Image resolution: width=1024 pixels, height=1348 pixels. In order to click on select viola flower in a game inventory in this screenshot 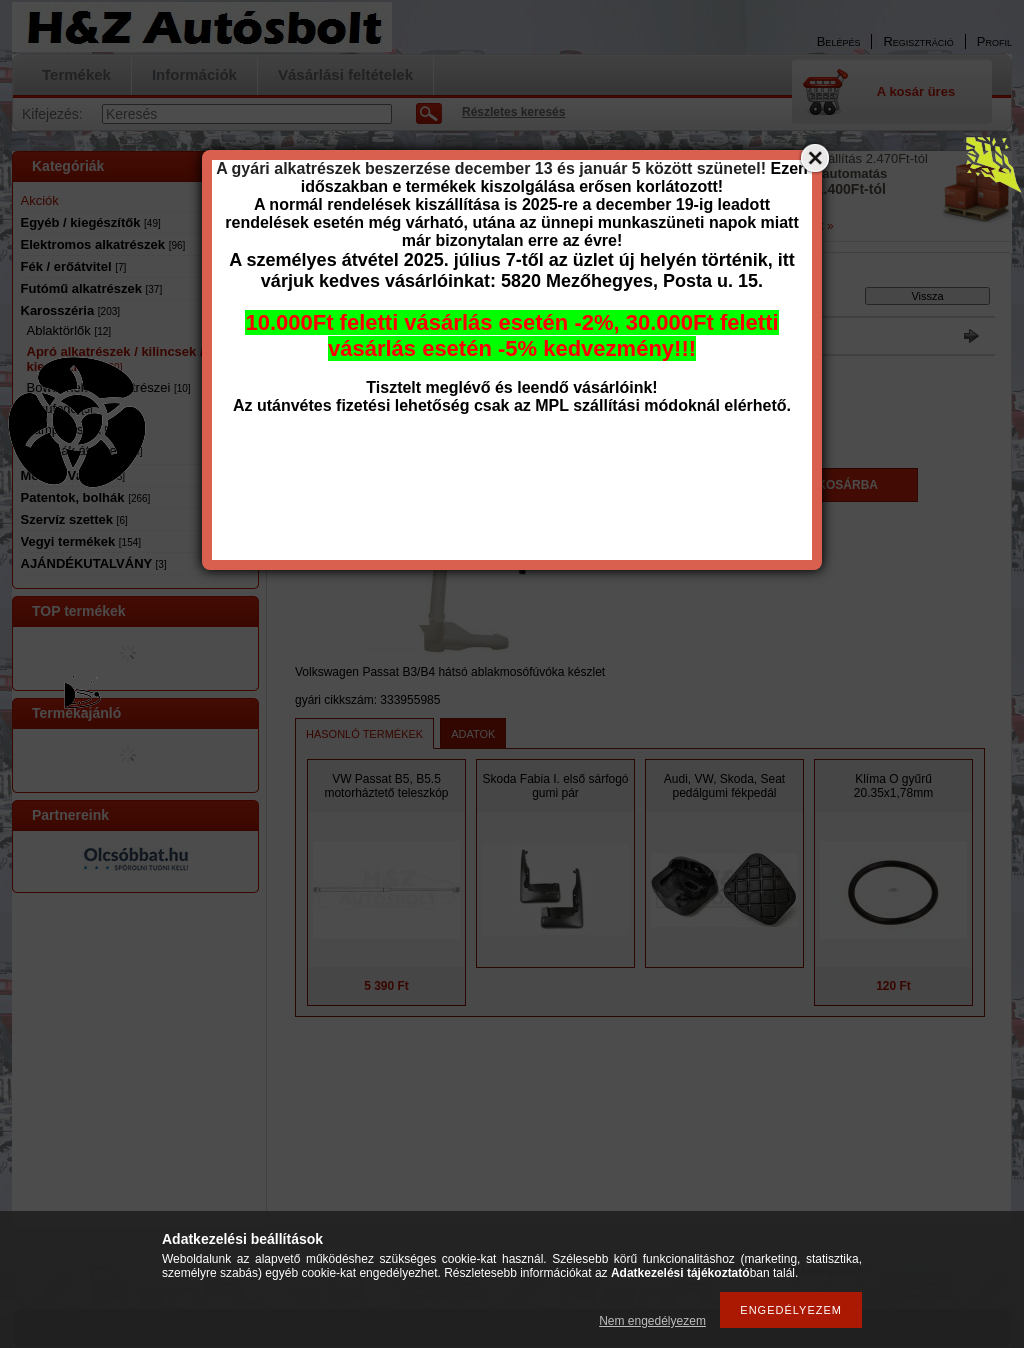, I will do `click(77, 421)`.